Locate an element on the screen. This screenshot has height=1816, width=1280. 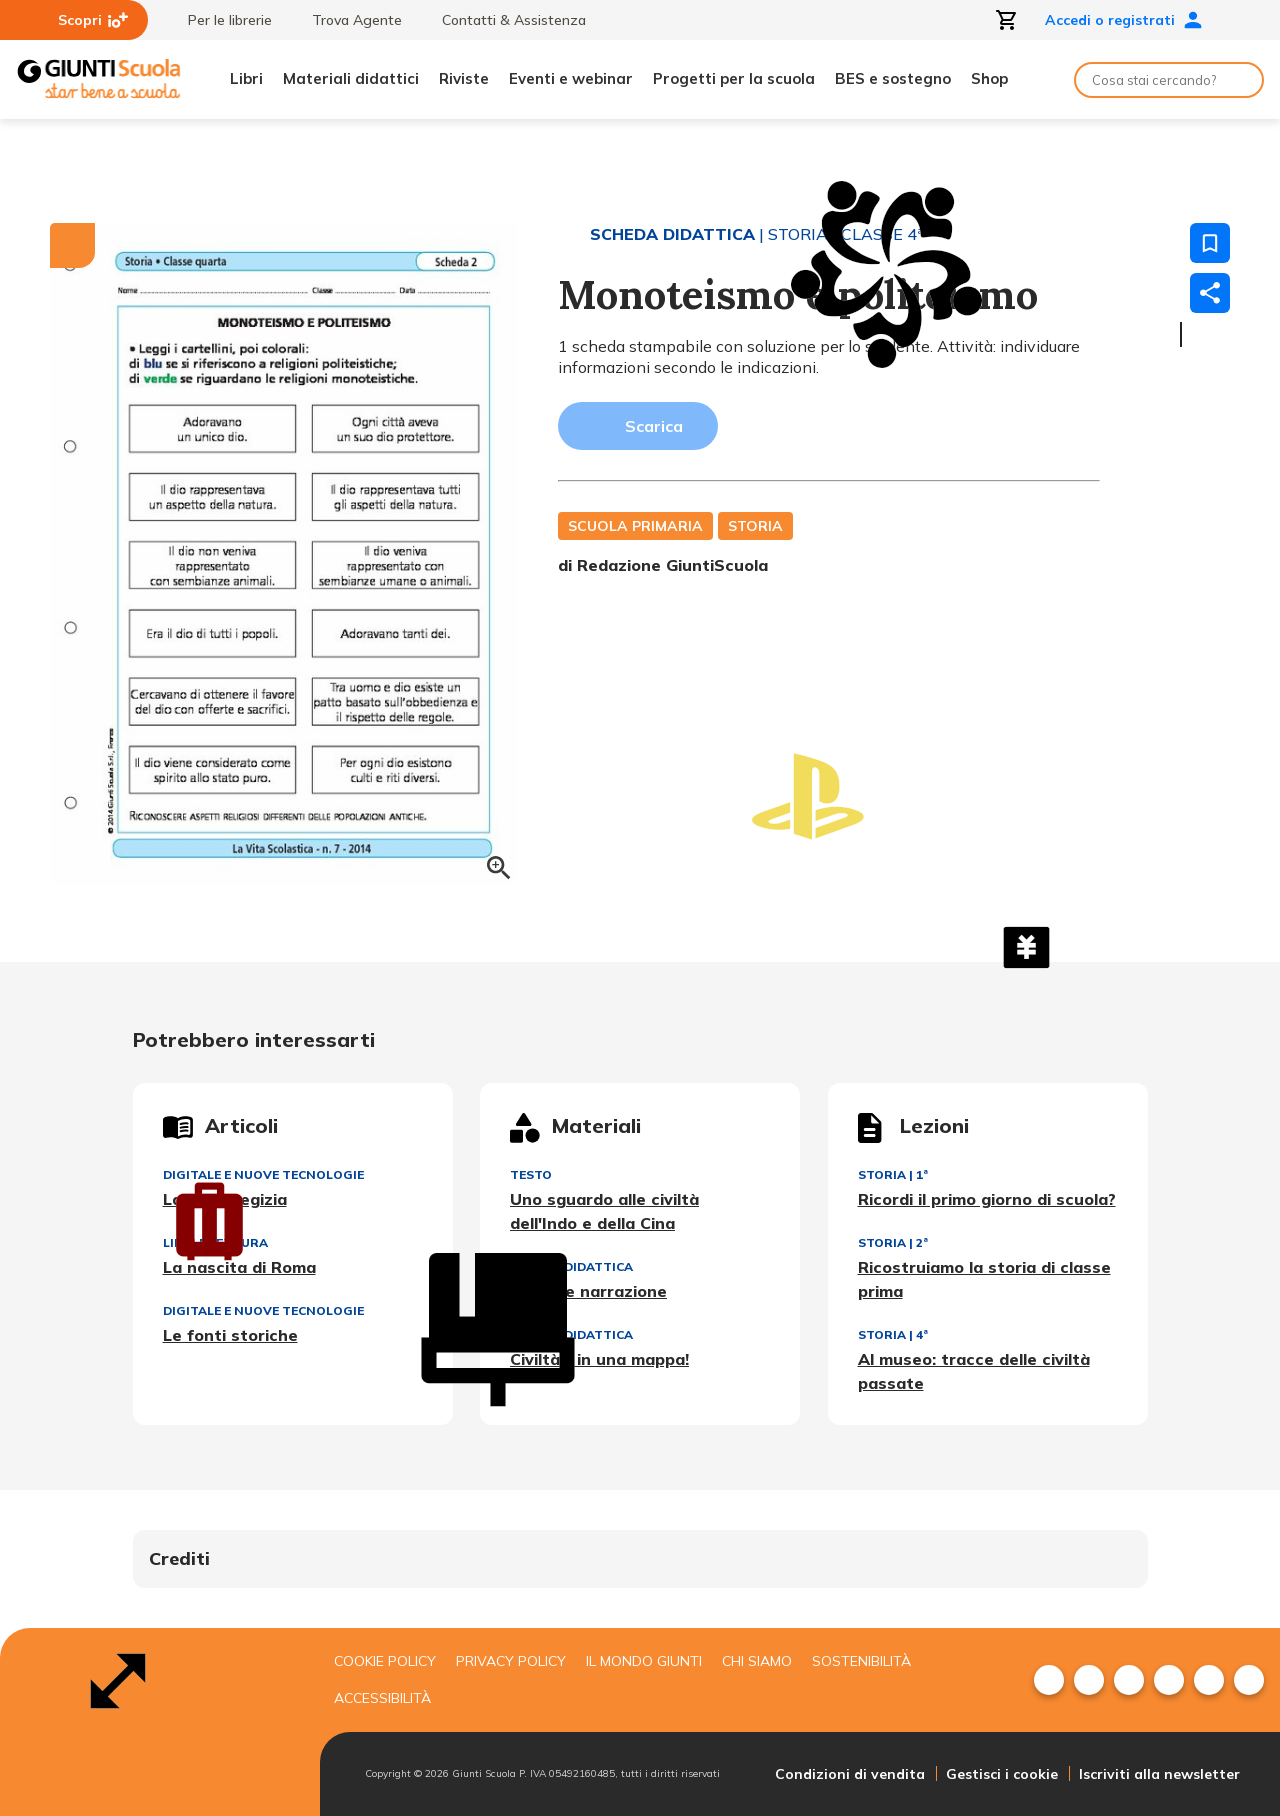
expand content to fullscreen is located at coordinates (118, 1681).